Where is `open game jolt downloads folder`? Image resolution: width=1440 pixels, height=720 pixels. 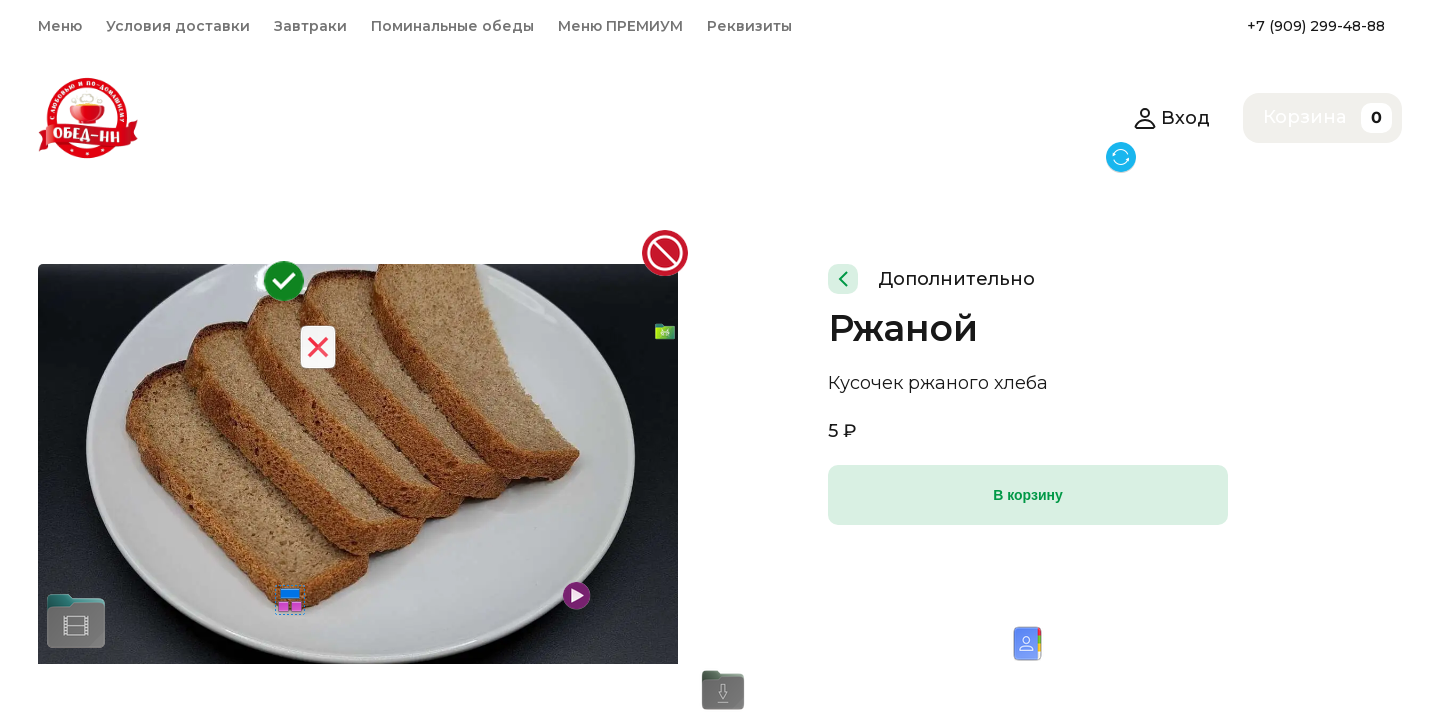
open game jolt downloads folder is located at coordinates (665, 332).